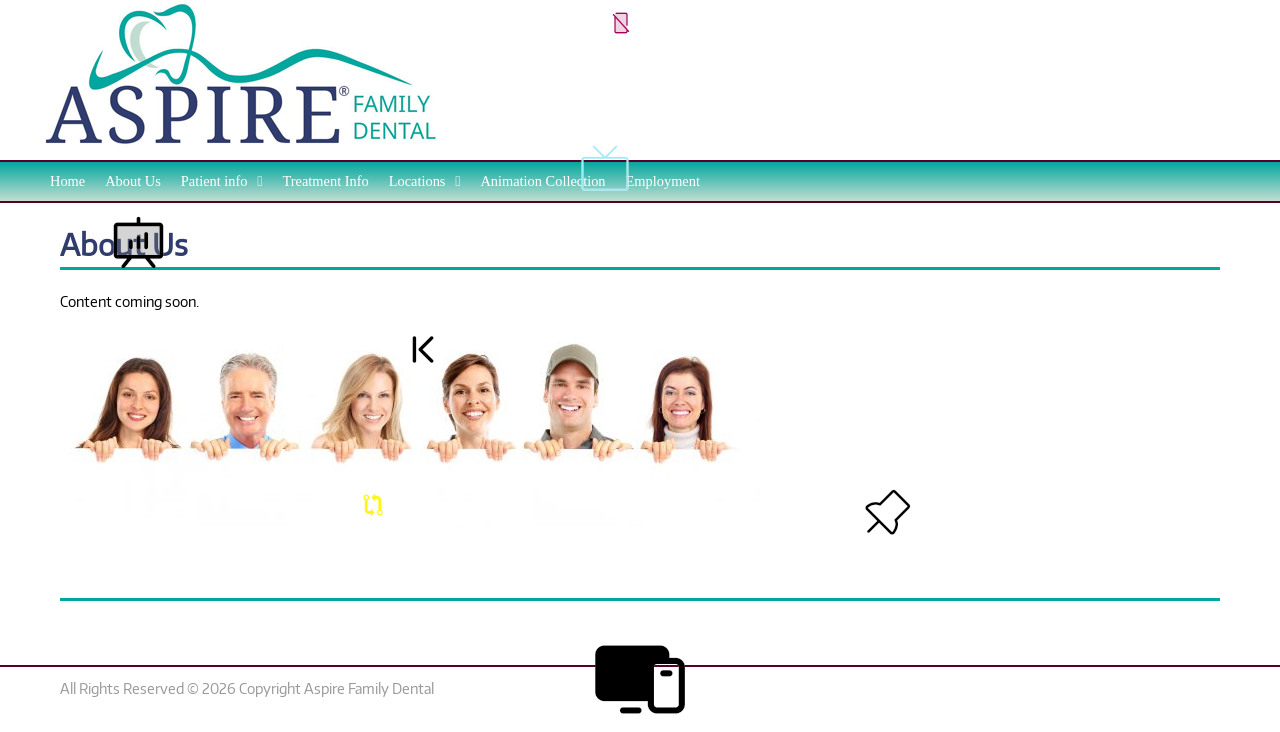 The width and height of the screenshot is (1280, 732). What do you see at coordinates (373, 505) in the screenshot?
I see `compare branches or commits in version control` at bounding box center [373, 505].